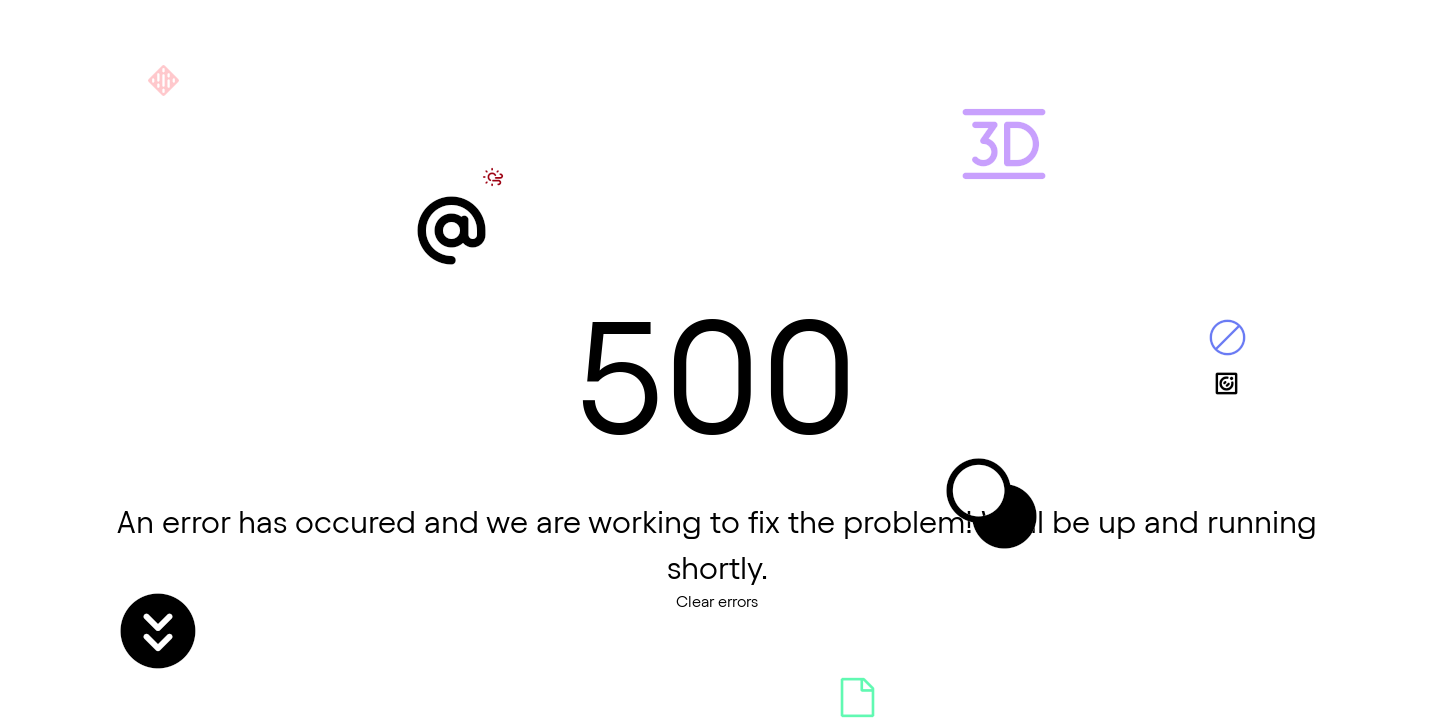 This screenshot has width=1434, height=720. What do you see at coordinates (1226, 383) in the screenshot?
I see `access laundry or washing machine controls` at bounding box center [1226, 383].